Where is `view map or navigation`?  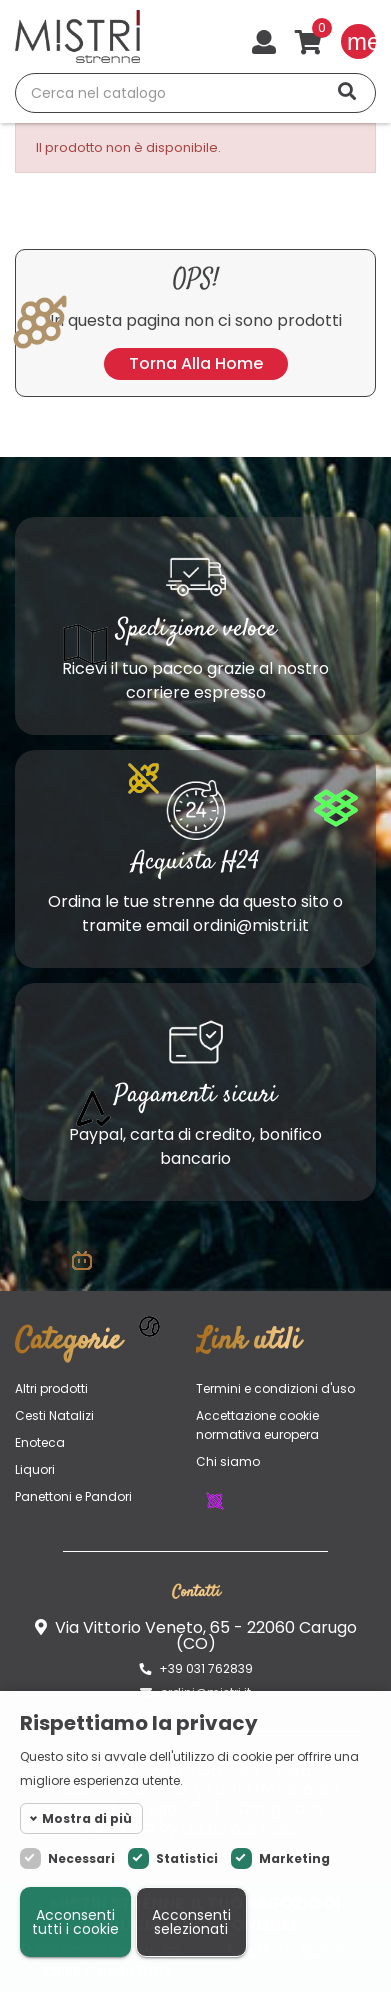 view map or navigation is located at coordinates (85, 644).